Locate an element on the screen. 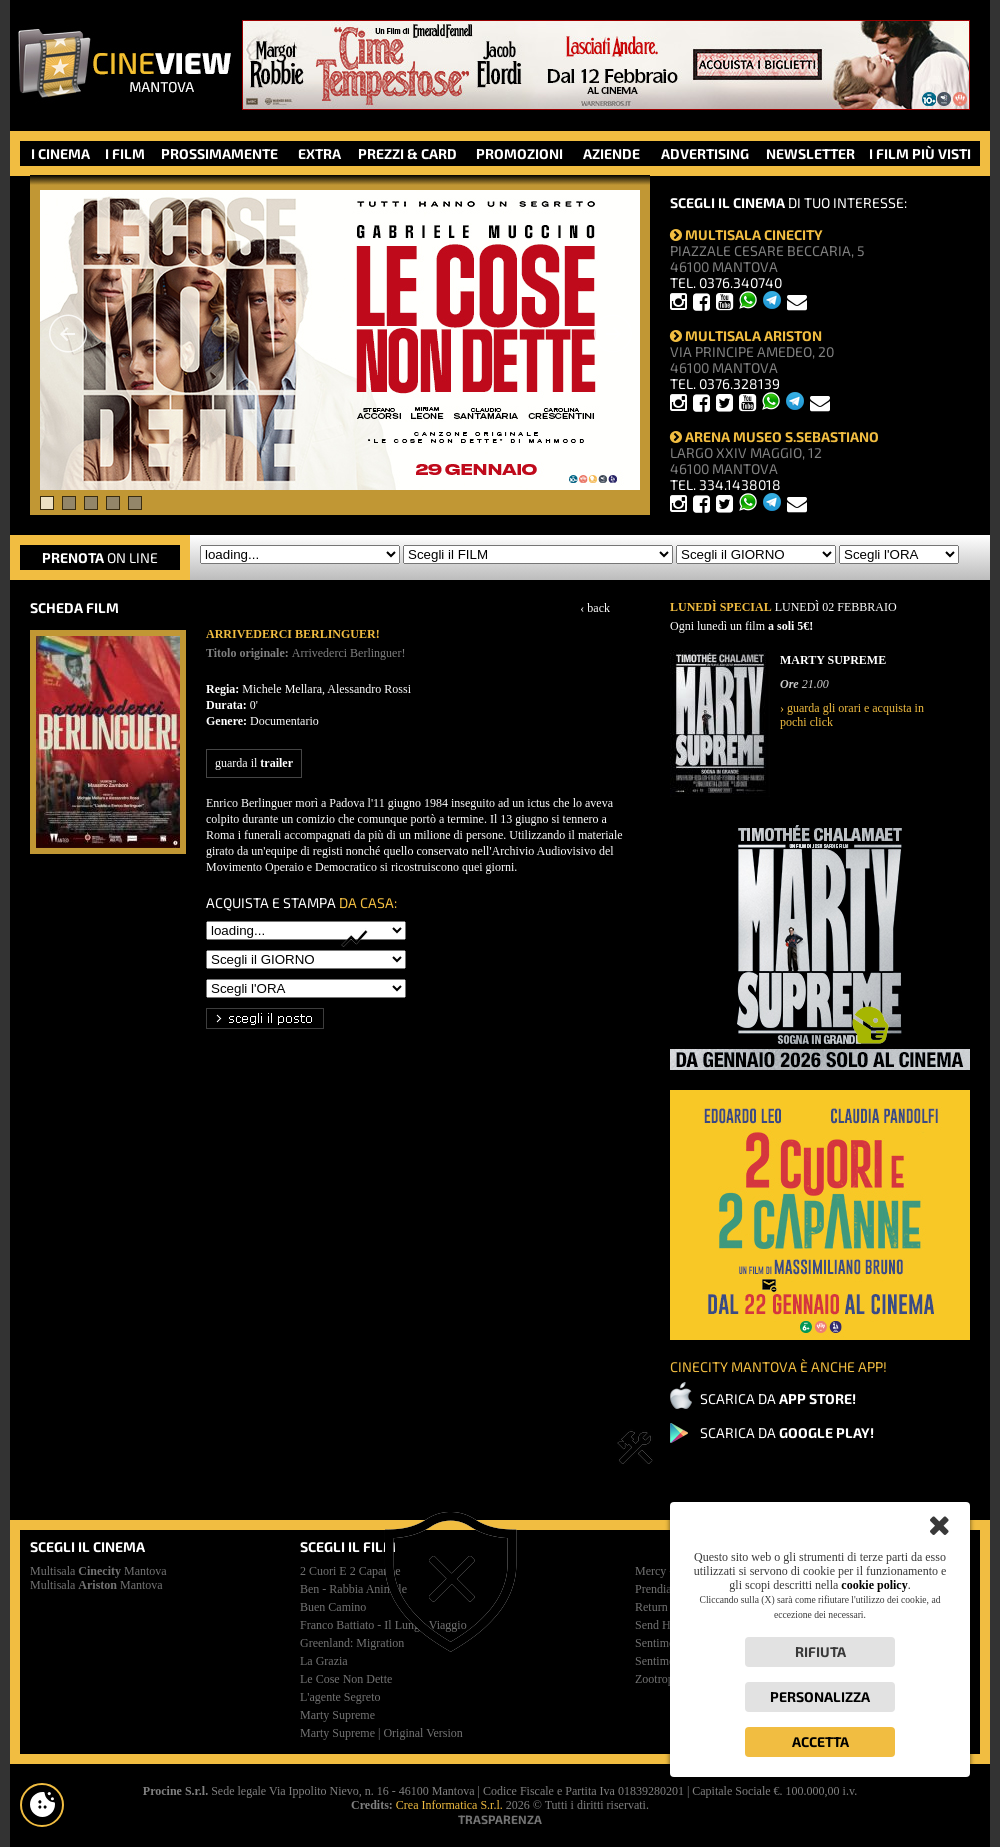 This screenshot has width=1000, height=1847. unsubscribe from a mailing list is located at coordinates (769, 1286).